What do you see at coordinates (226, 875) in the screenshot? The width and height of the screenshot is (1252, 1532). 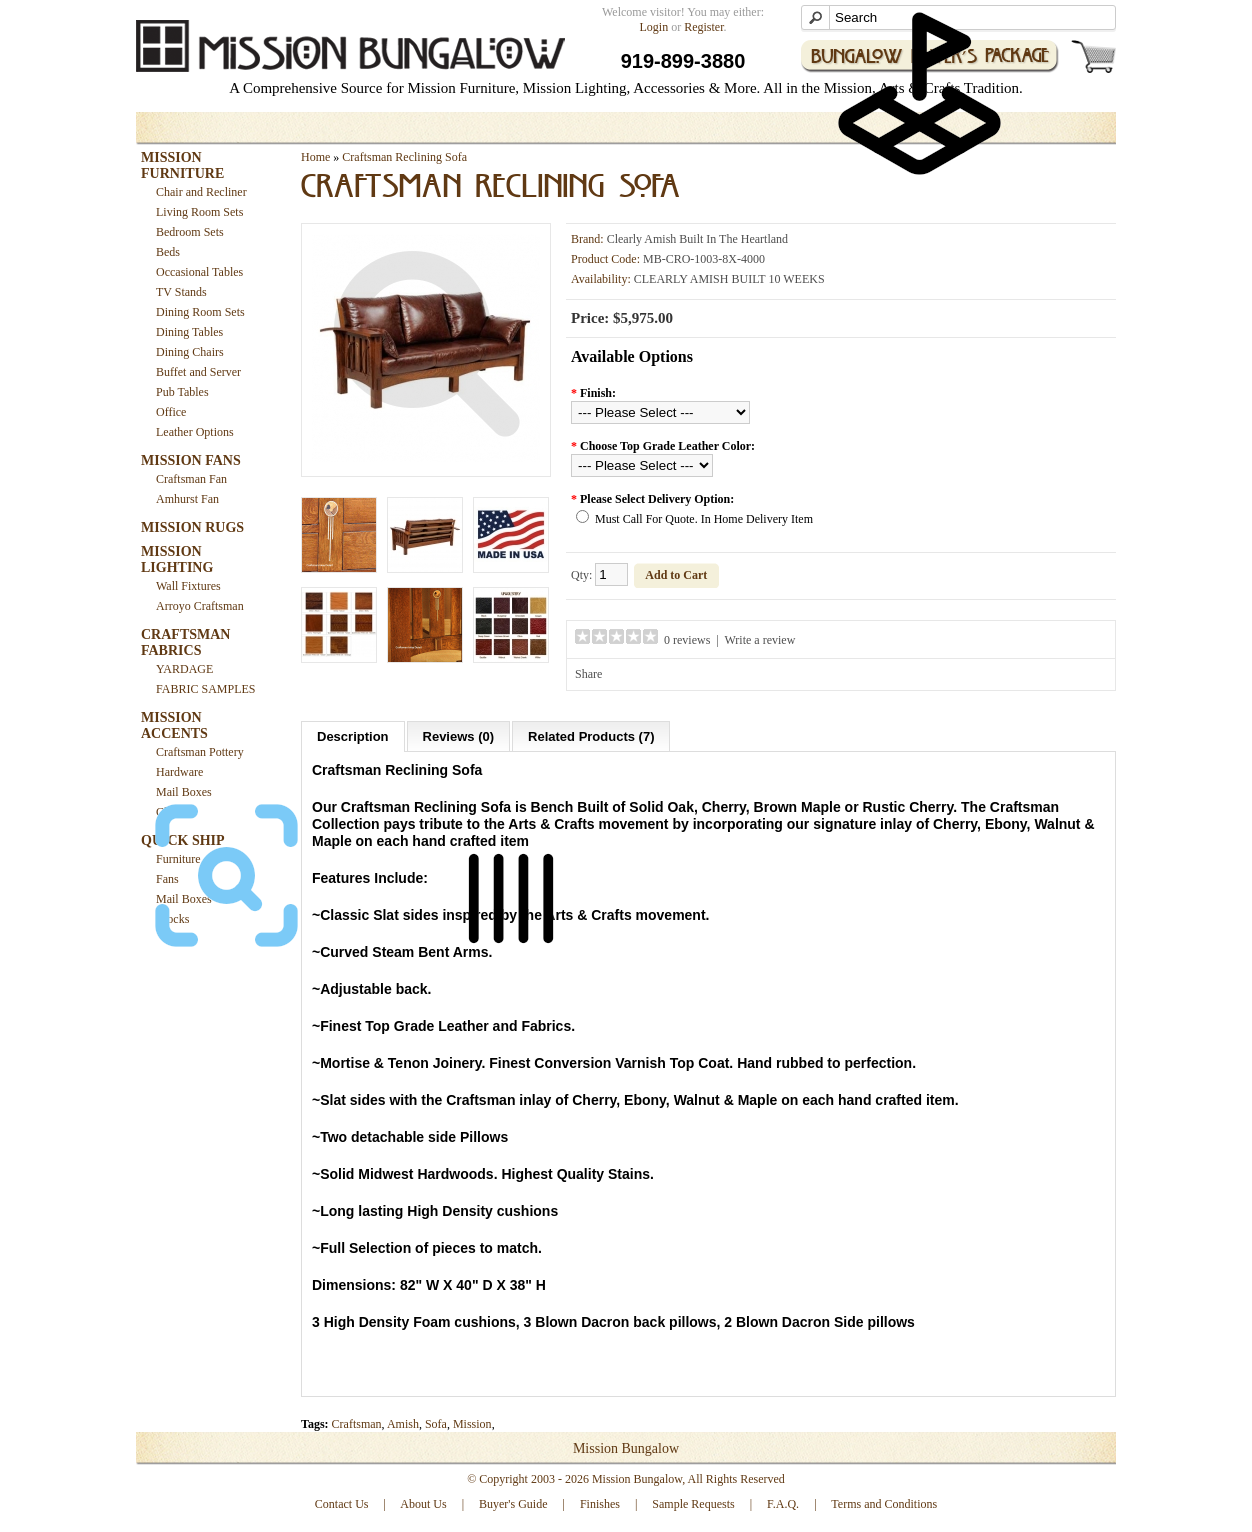 I see `scan to search or identify an item` at bounding box center [226, 875].